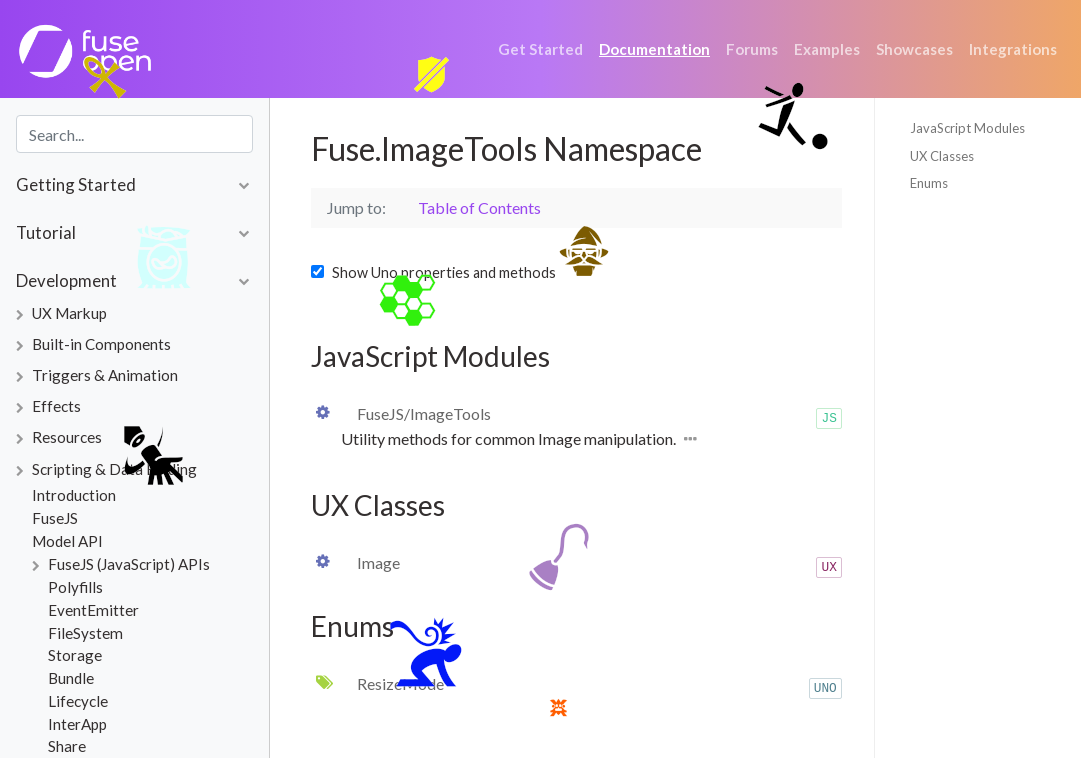 This screenshot has width=1081, height=758. I want to click on access egyptian or ancient-themed content, so click(105, 78).